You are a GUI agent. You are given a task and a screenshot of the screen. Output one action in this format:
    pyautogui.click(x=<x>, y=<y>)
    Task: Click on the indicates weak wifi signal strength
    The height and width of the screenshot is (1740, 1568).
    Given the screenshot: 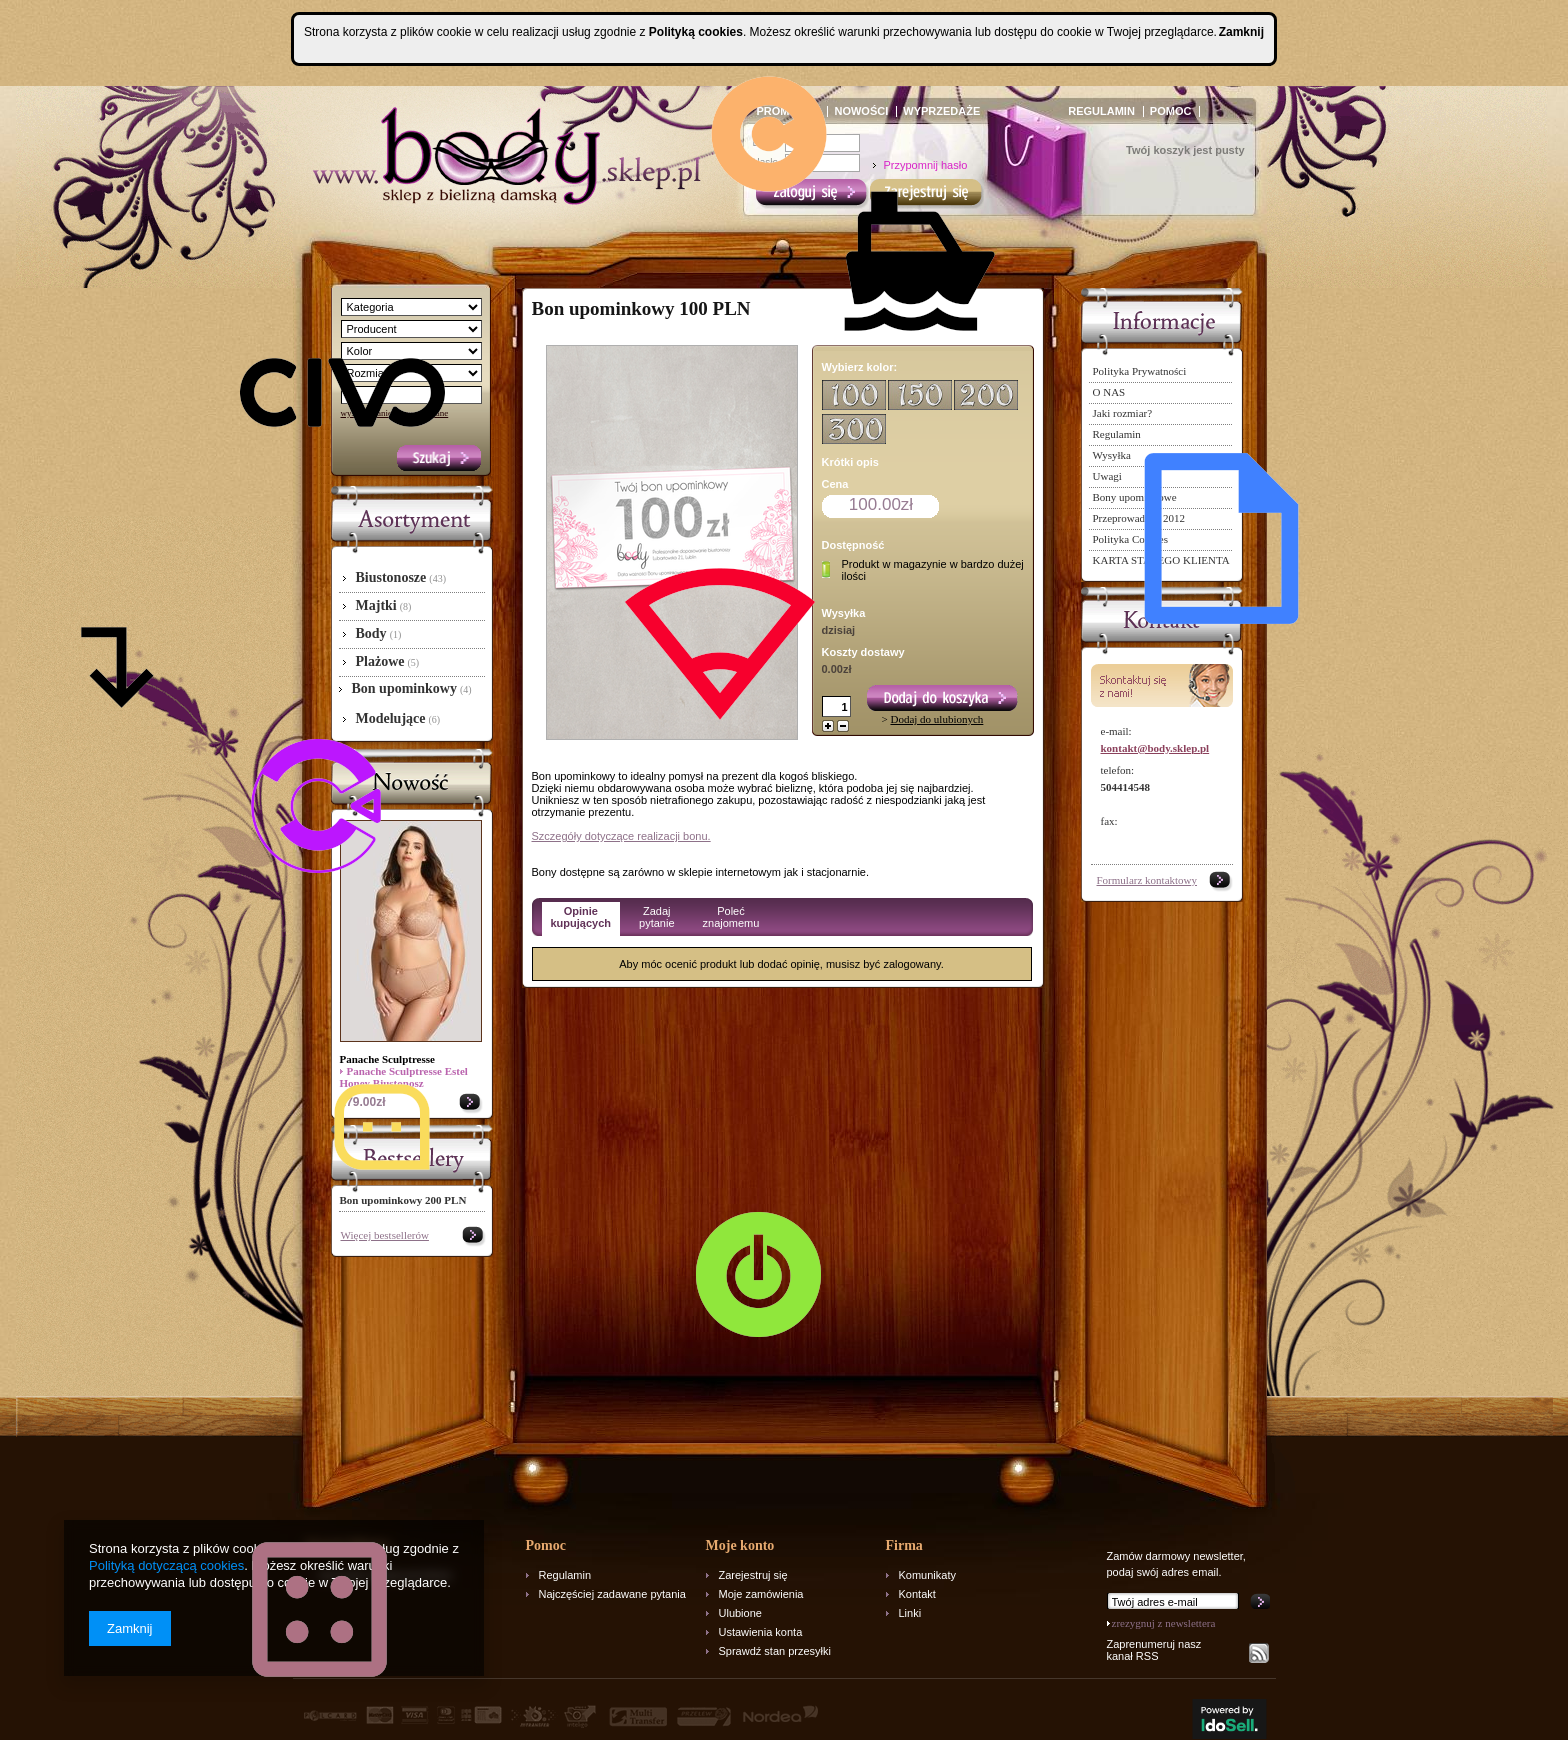 What is the action you would take?
    pyautogui.click(x=720, y=644)
    